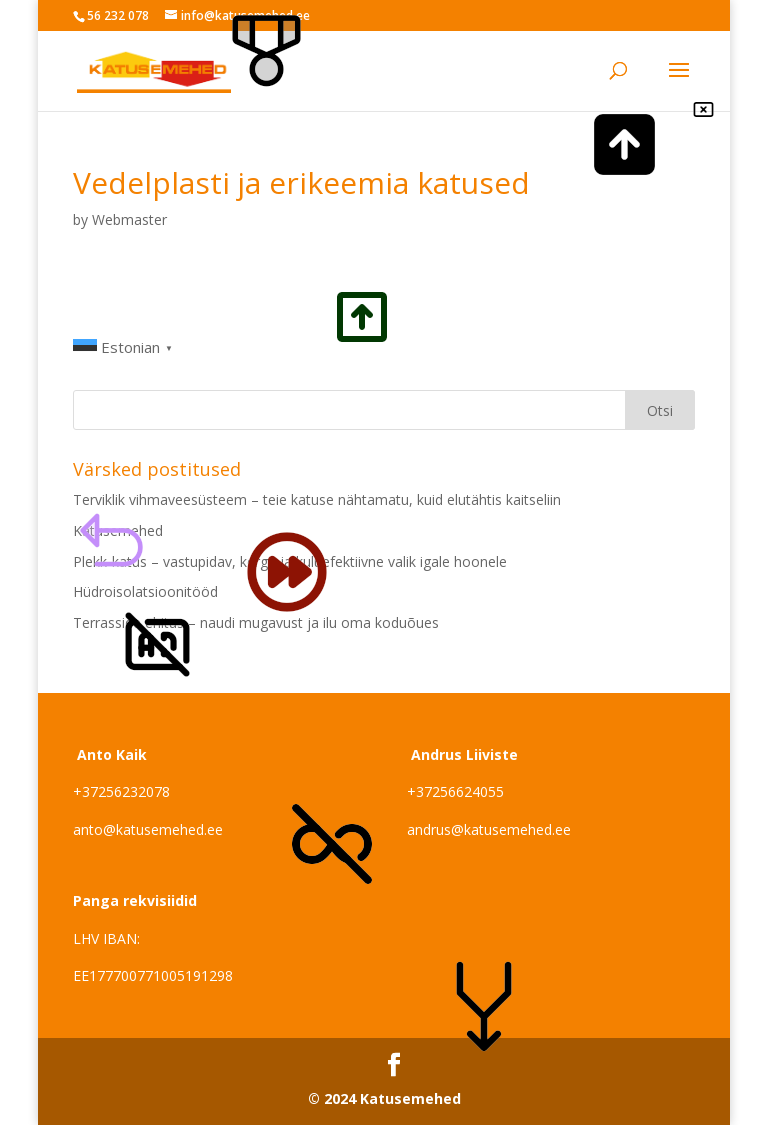 The height and width of the screenshot is (1125, 768). Describe the element at coordinates (624, 144) in the screenshot. I see `upload a file or document` at that location.